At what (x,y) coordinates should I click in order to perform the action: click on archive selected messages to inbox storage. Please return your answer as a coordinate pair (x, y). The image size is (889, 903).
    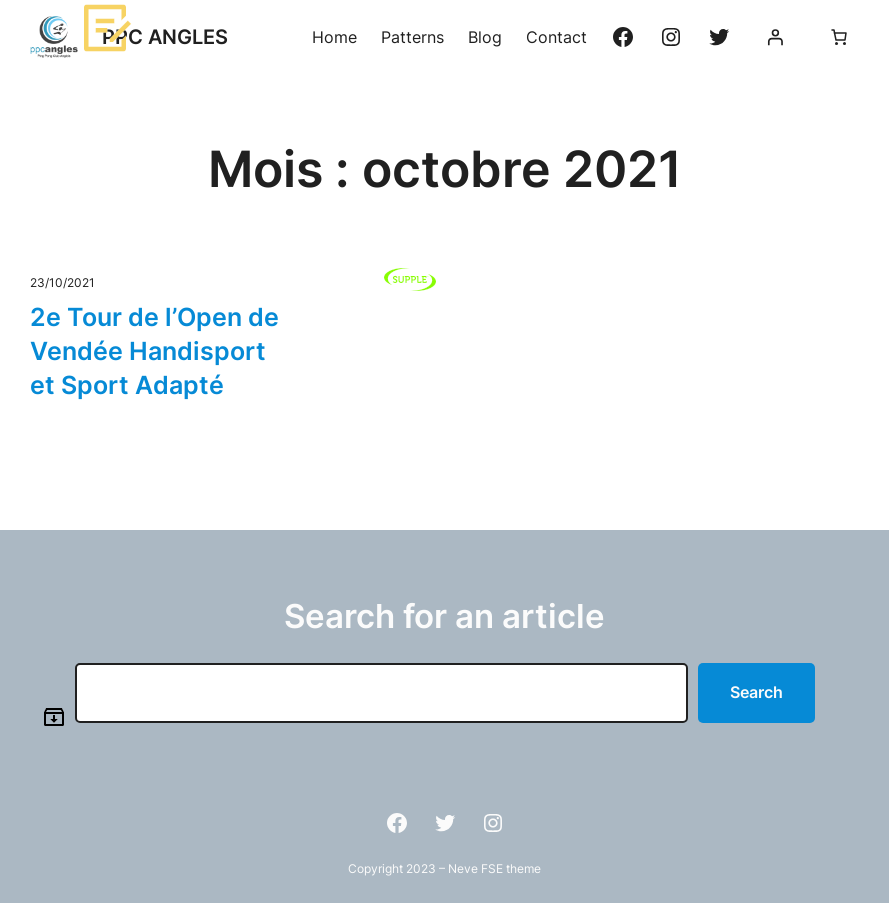
    Looking at the image, I should click on (54, 717).